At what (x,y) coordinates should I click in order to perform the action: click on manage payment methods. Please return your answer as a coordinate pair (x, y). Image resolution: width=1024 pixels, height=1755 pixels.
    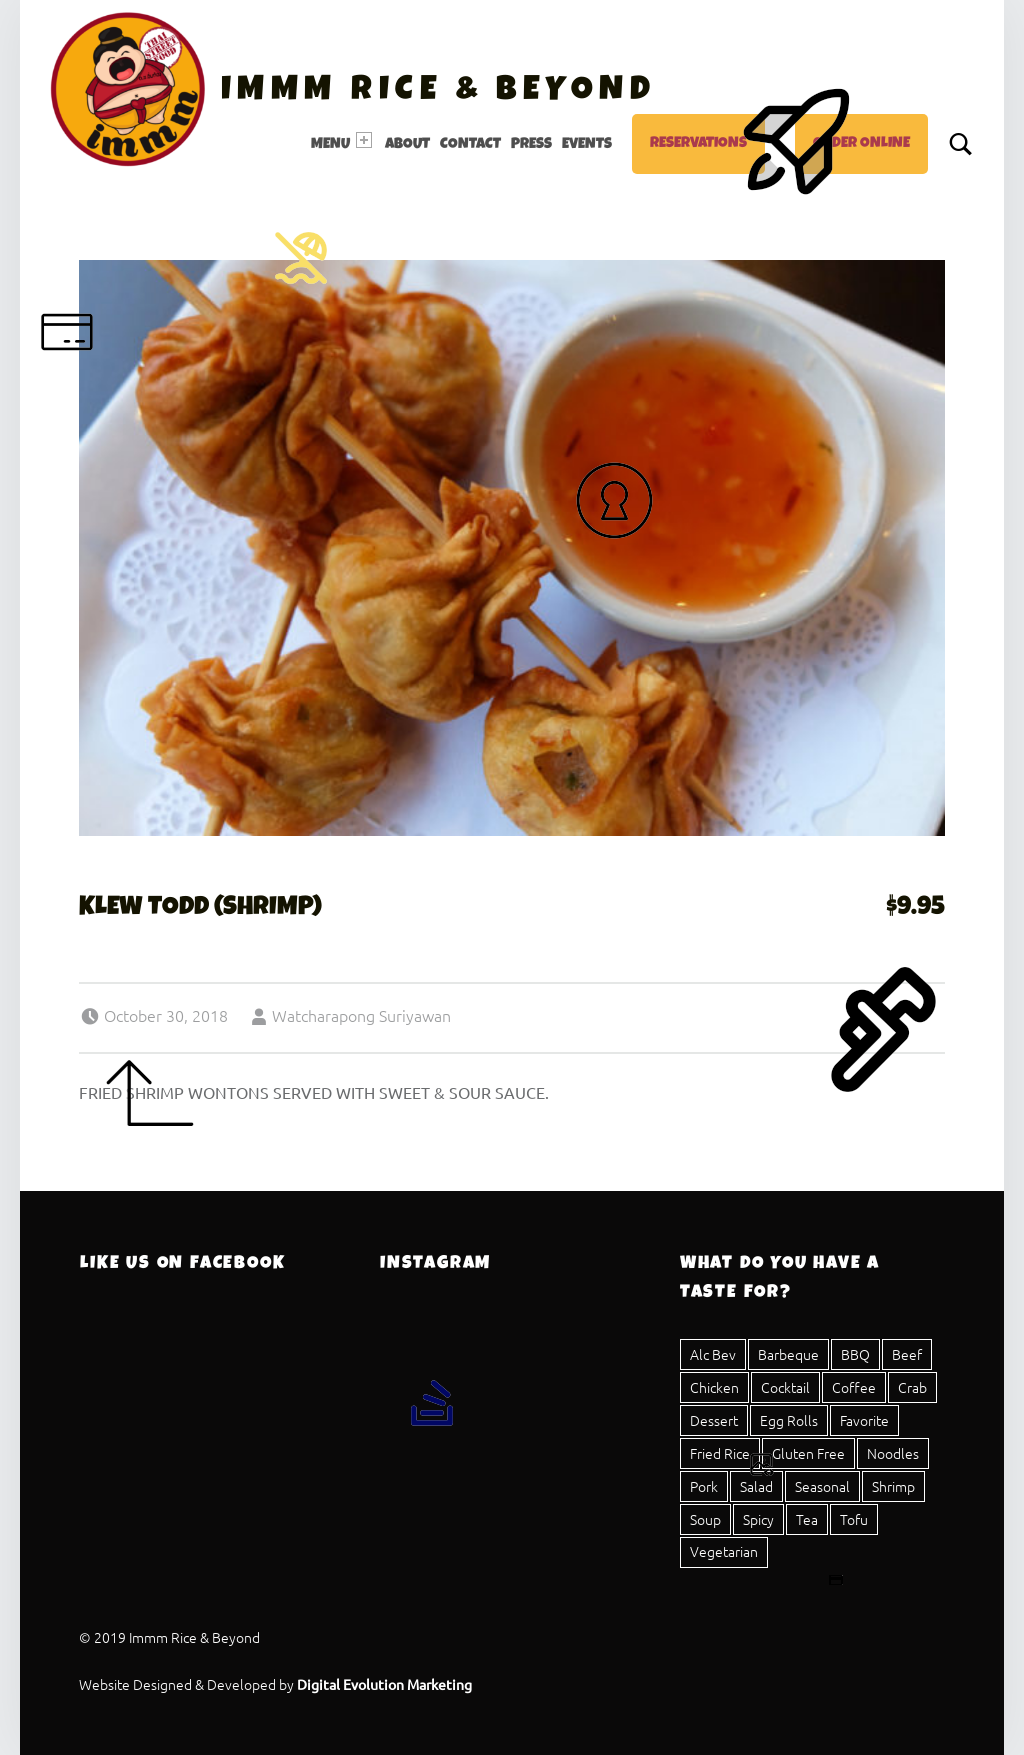
    Looking at the image, I should click on (67, 332).